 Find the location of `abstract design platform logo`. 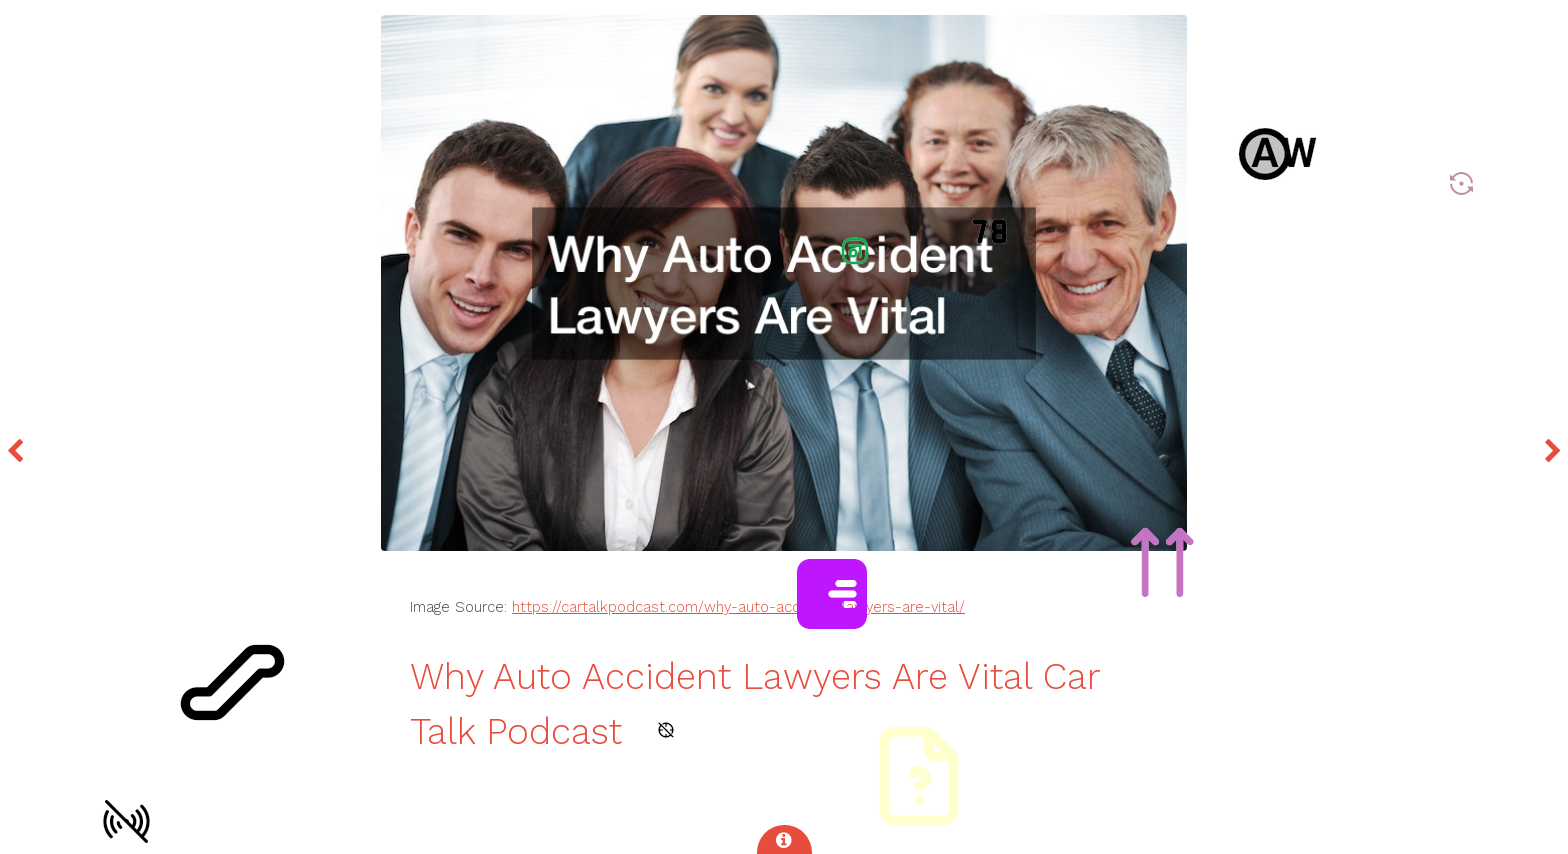

abstract design platform logo is located at coordinates (855, 251).